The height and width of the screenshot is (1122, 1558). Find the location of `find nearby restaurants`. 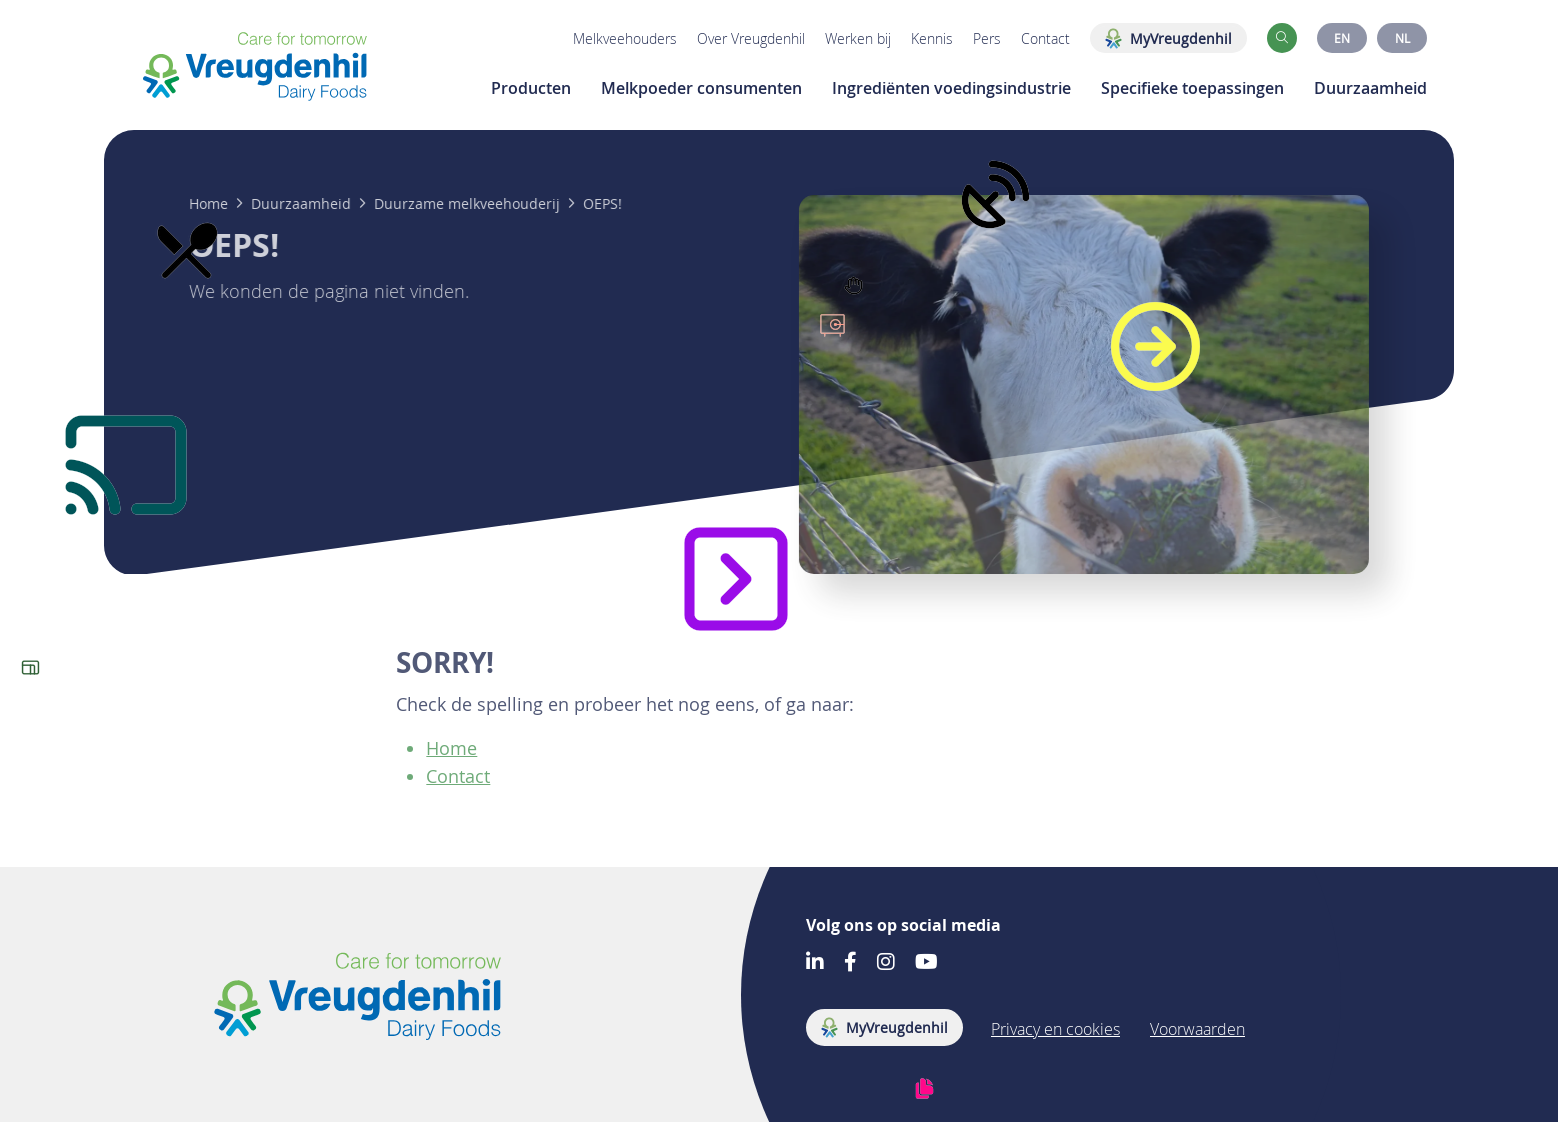

find nearby restaurants is located at coordinates (186, 250).